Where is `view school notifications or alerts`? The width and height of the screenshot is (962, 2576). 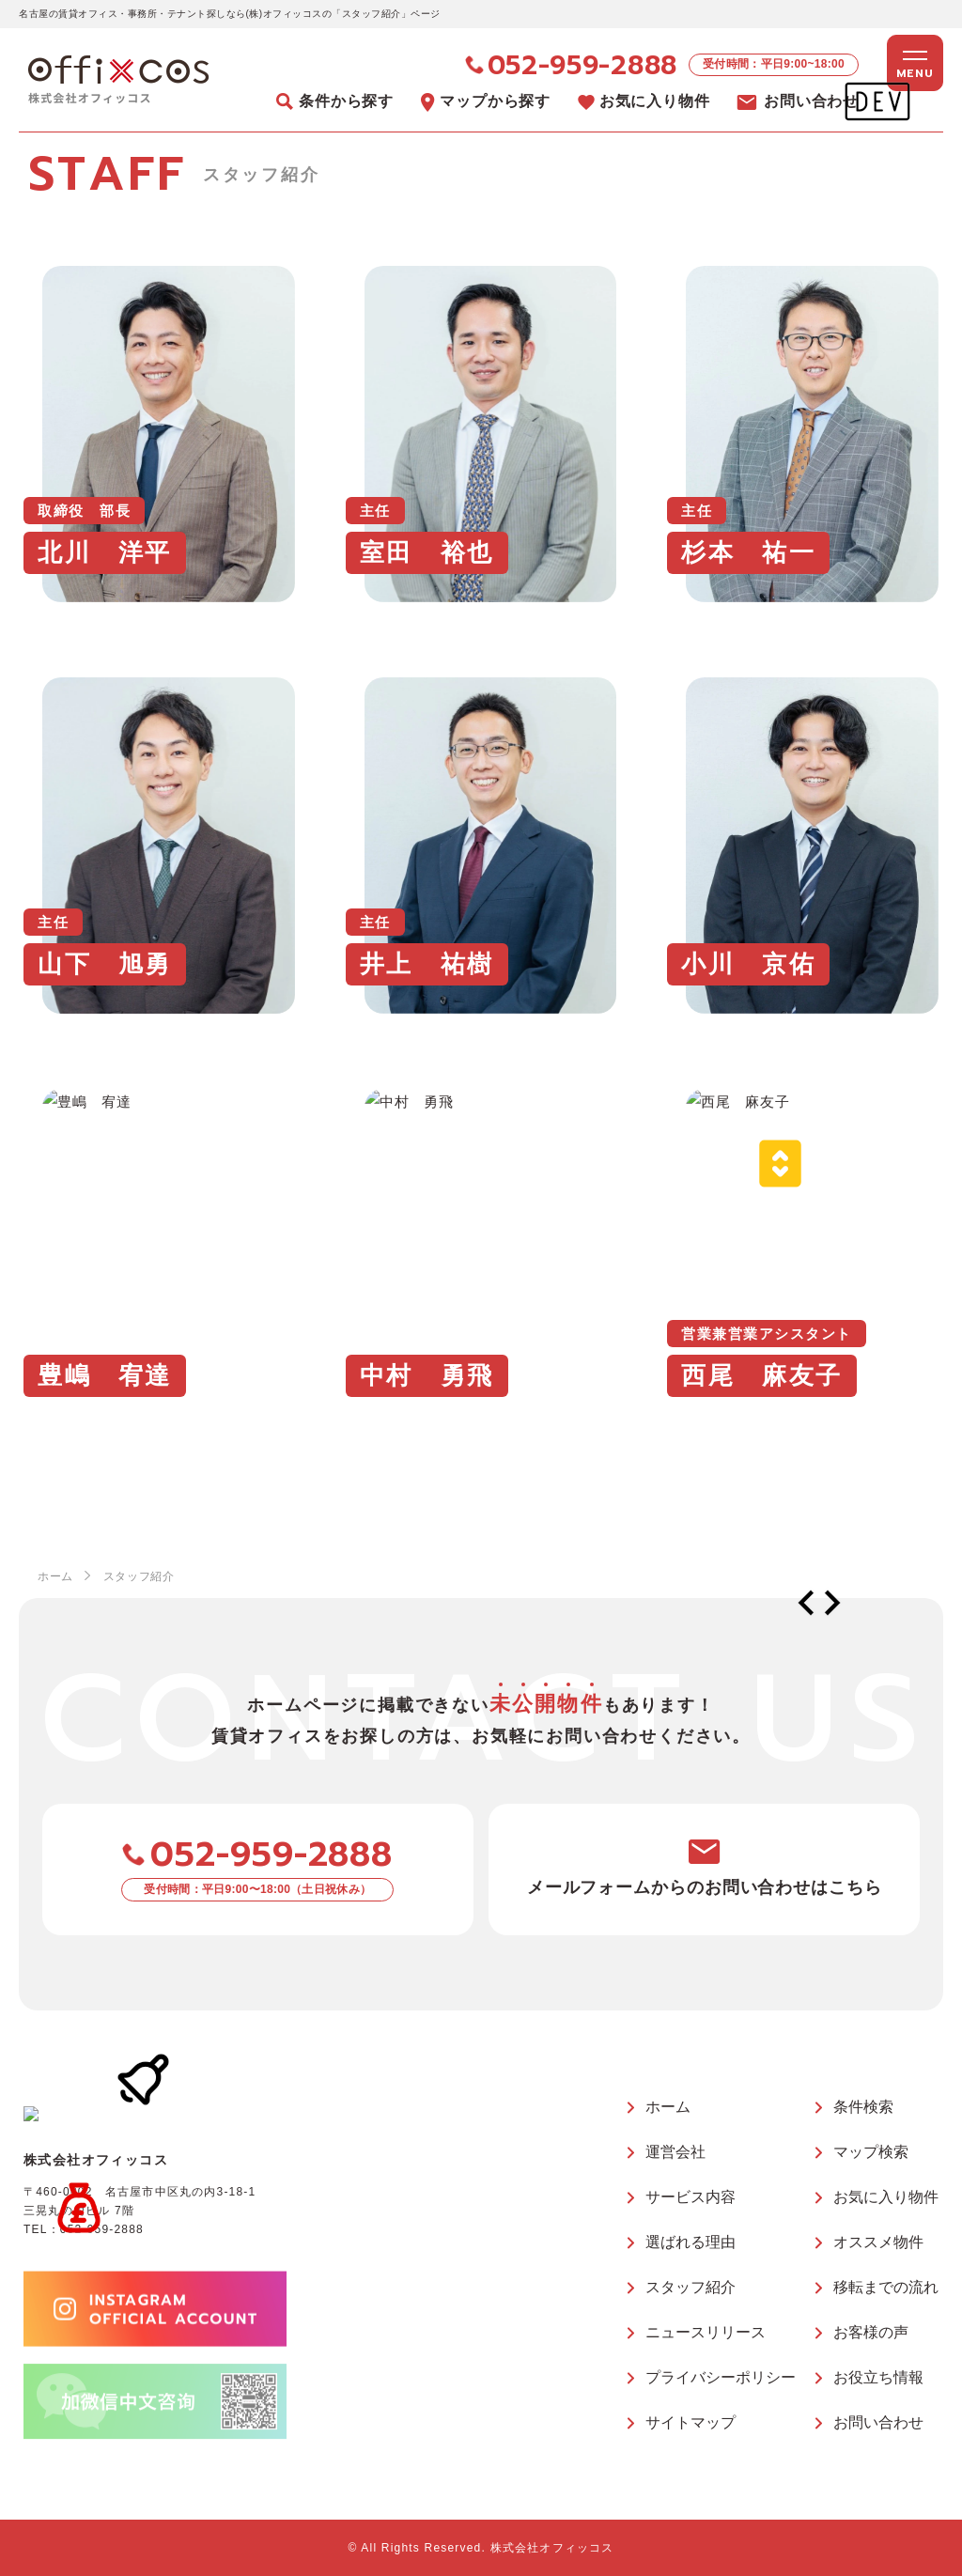
view school notifications or alerts is located at coordinates (143, 2079).